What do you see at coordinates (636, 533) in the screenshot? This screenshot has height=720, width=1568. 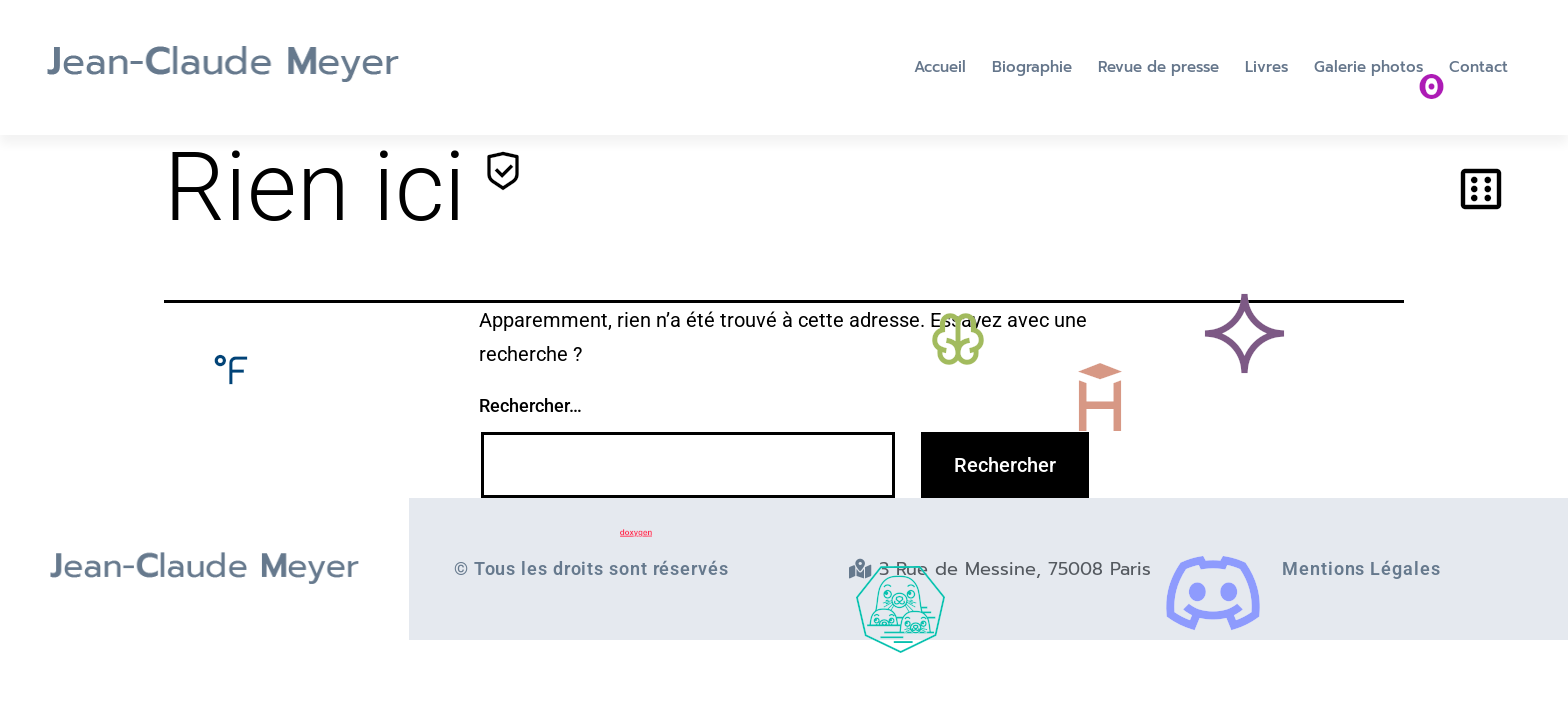 I see `link to Doxygen documentation generator` at bounding box center [636, 533].